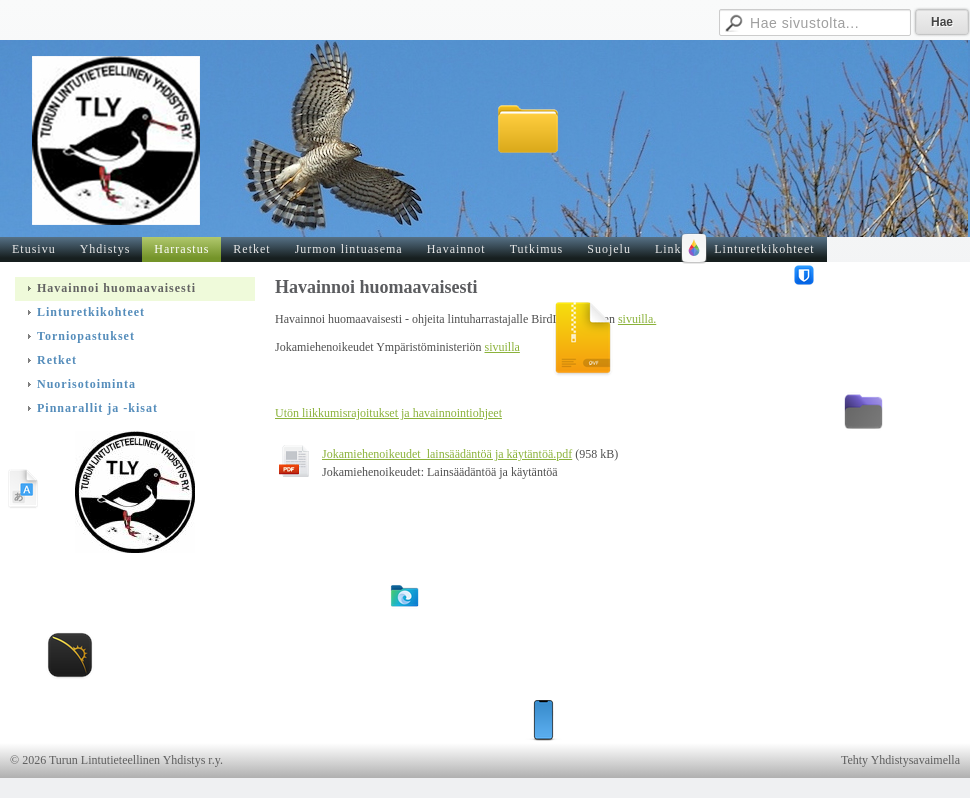  Describe the element at coordinates (804, 275) in the screenshot. I see `open bitwarden password manager` at that location.